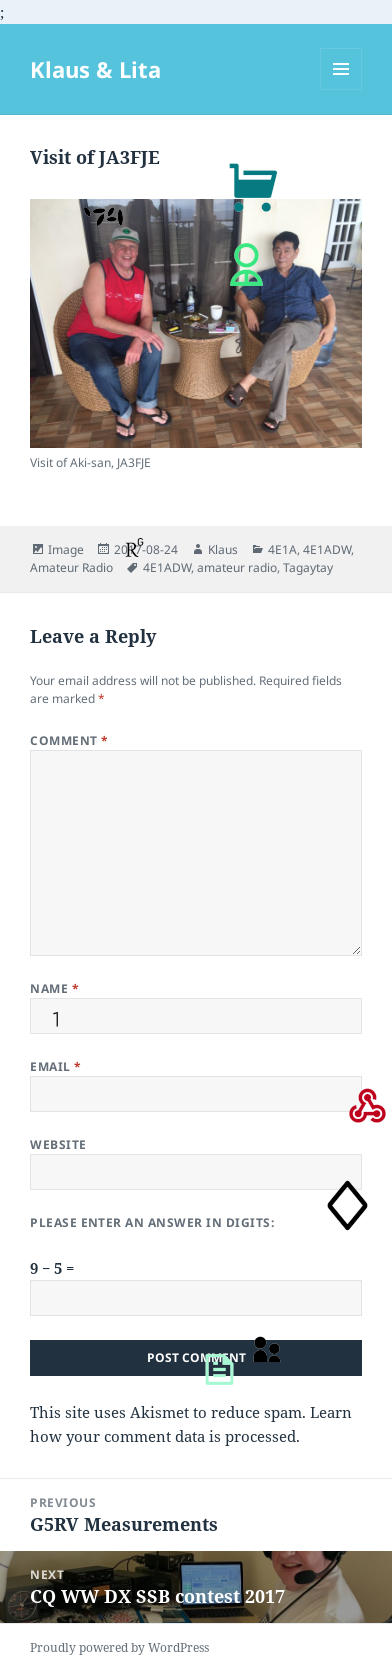 The image size is (392, 1672). Describe the element at coordinates (367, 1106) in the screenshot. I see `configure webhook integrations` at that location.